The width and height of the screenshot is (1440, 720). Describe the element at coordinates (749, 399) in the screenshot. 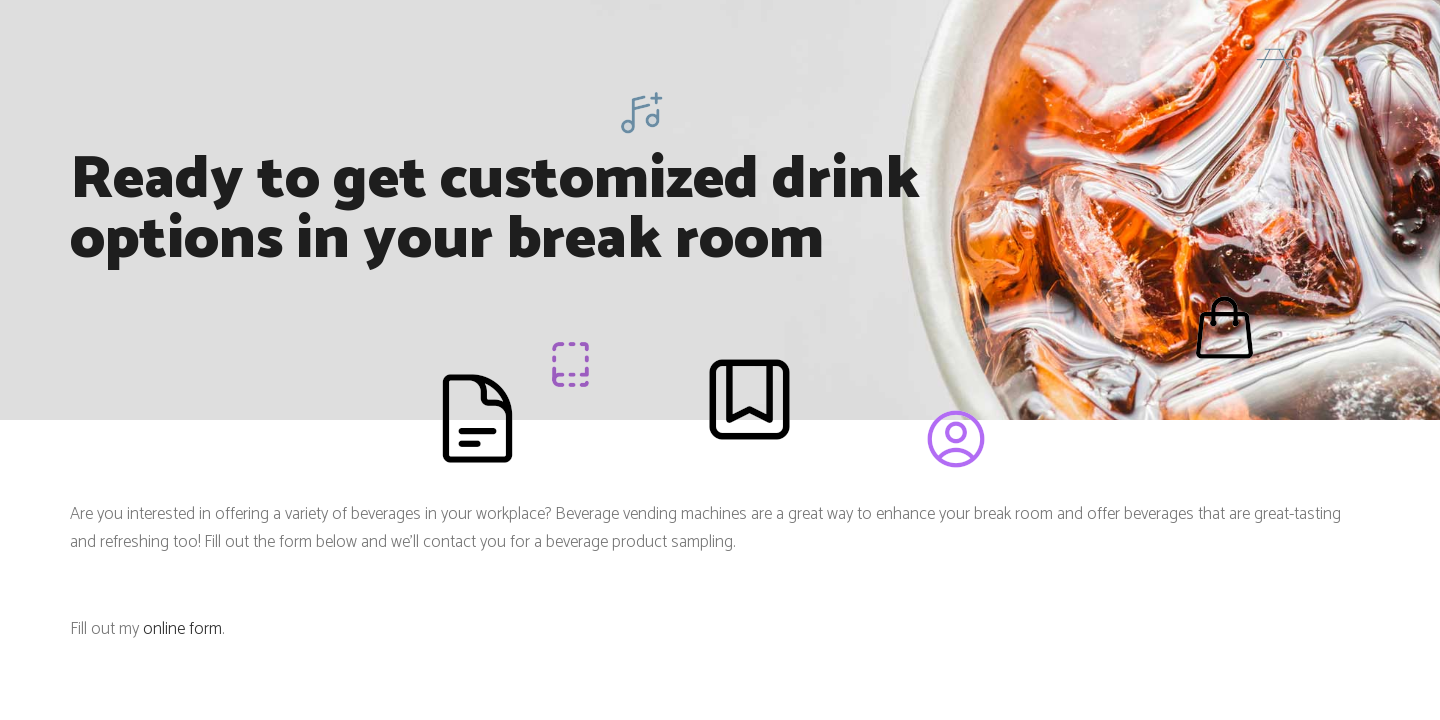

I see `save this item to your bookmarks` at that location.